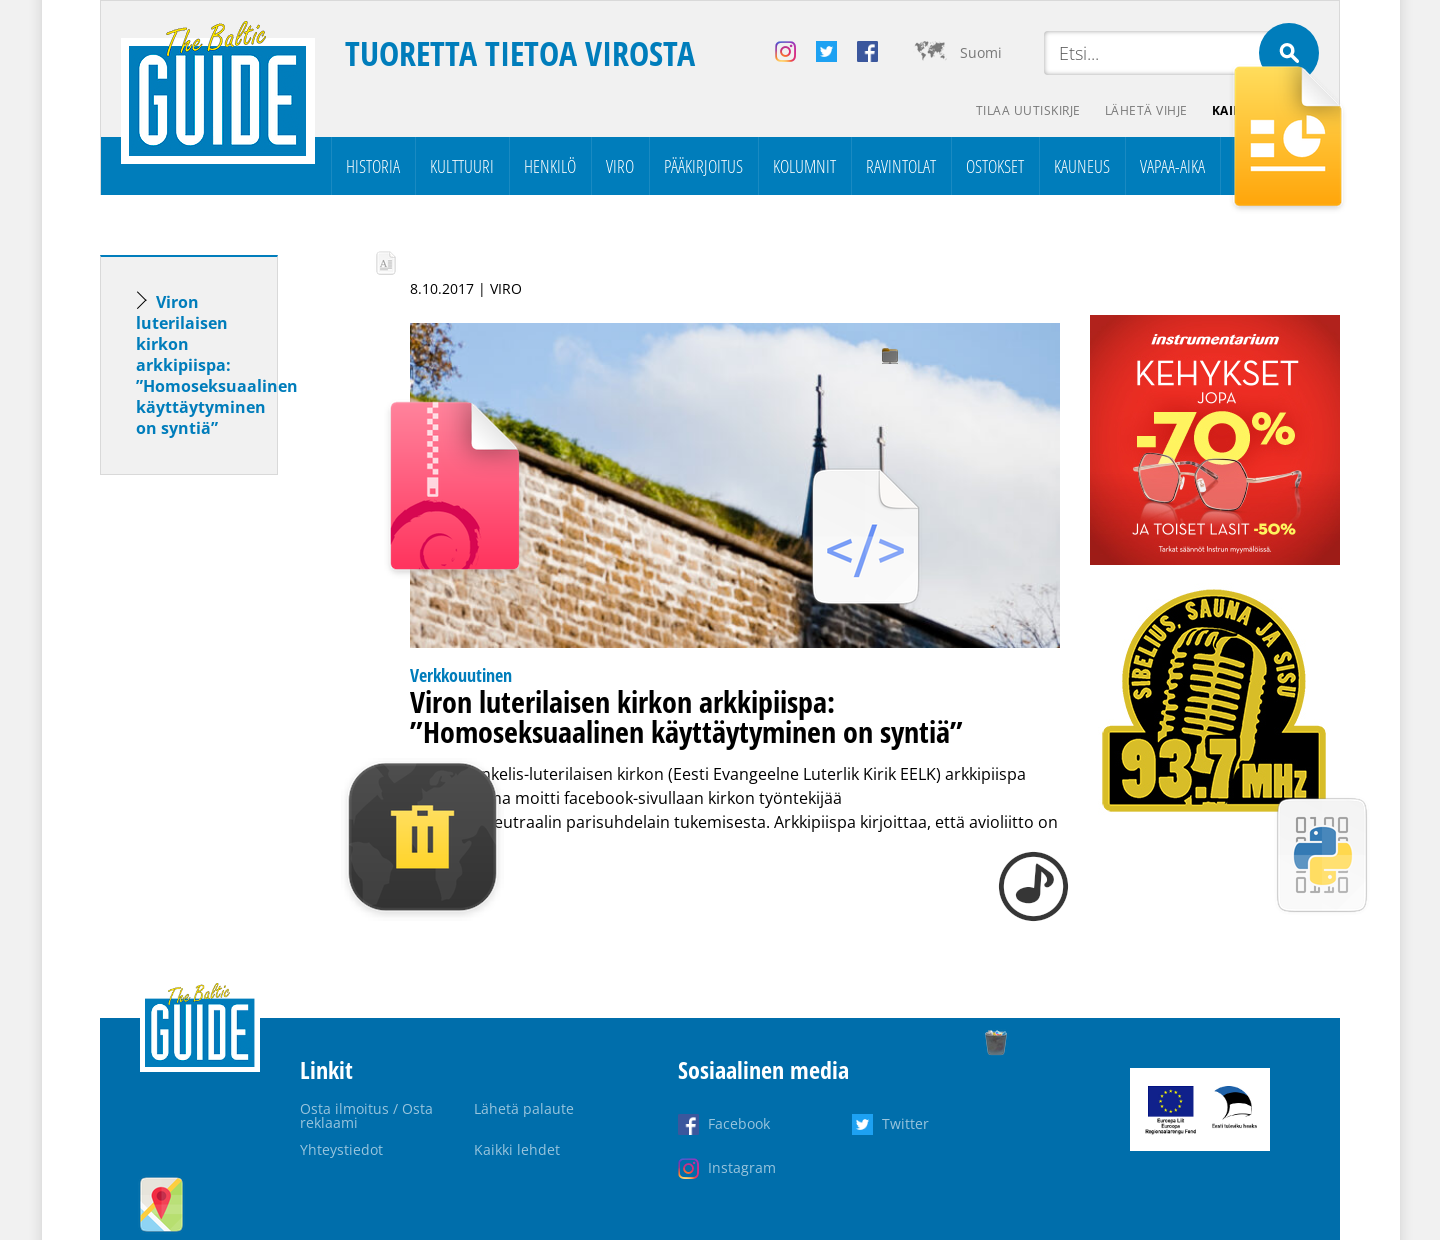 This screenshot has height=1240, width=1440. I want to click on python bytecode file (.pyc), so click(1322, 855).